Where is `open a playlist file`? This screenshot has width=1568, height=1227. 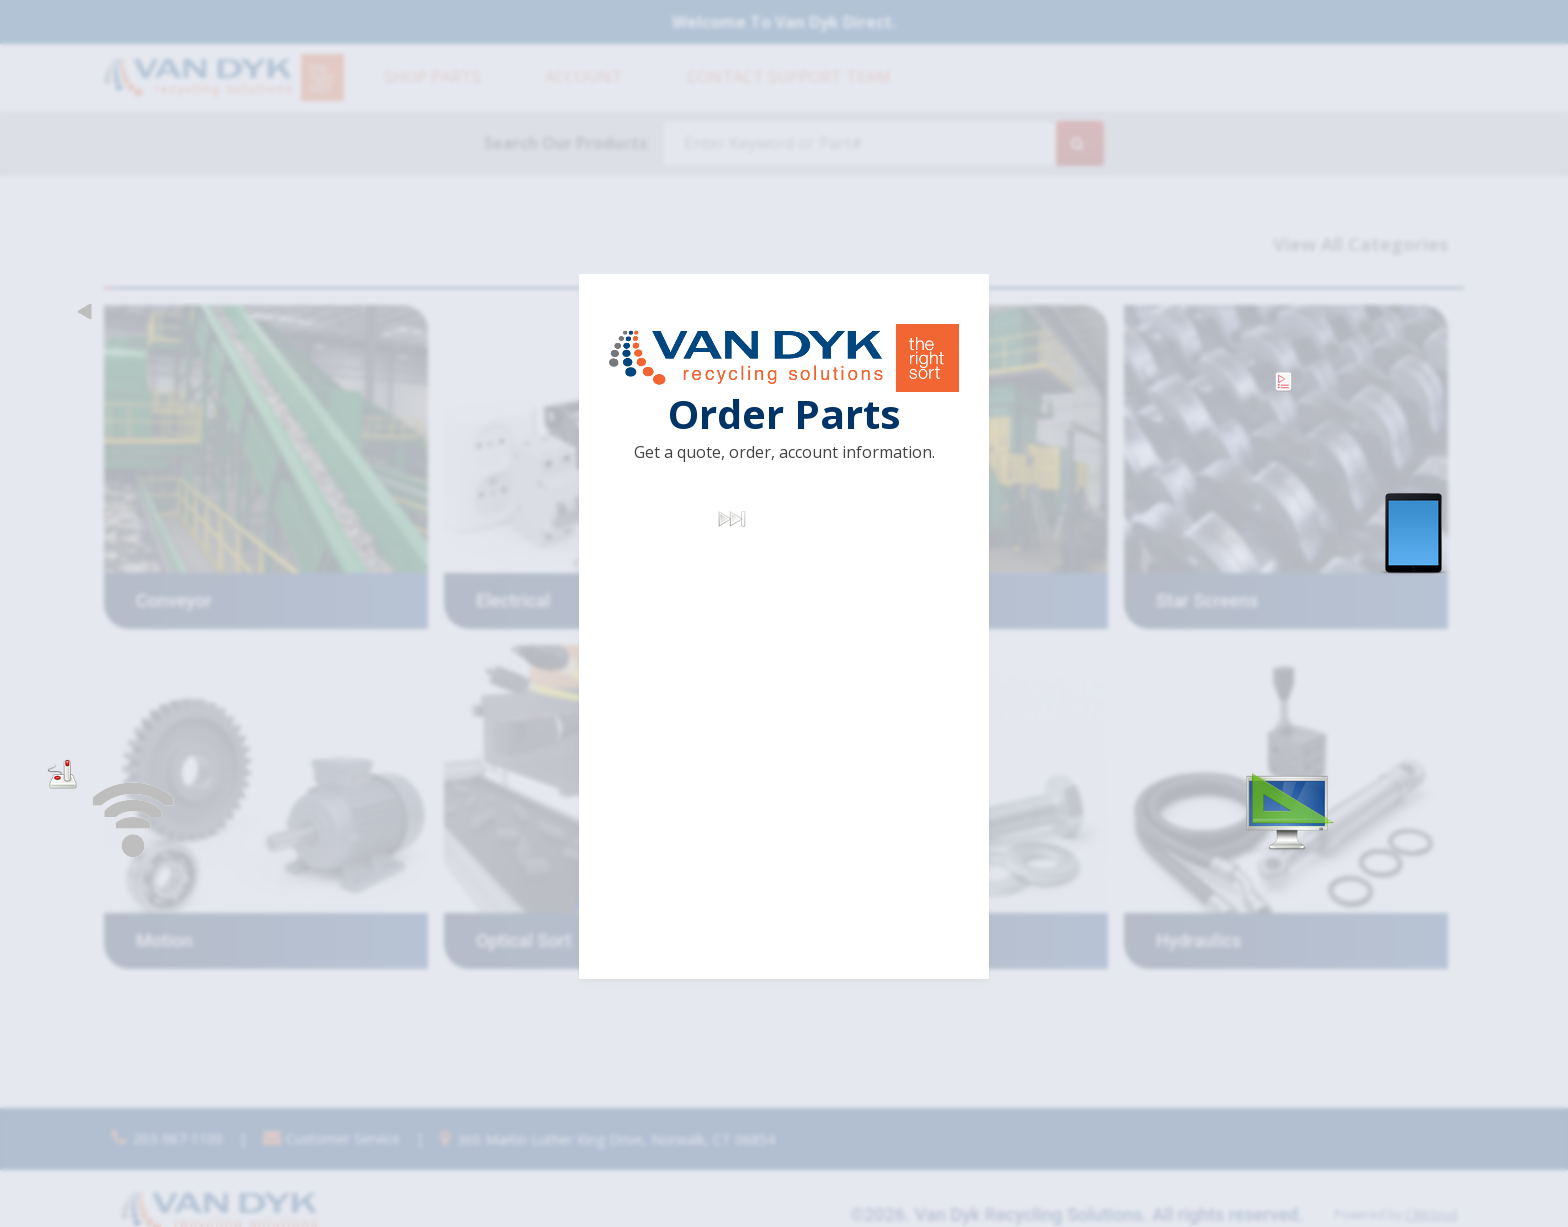
open a playlist file is located at coordinates (1283, 381).